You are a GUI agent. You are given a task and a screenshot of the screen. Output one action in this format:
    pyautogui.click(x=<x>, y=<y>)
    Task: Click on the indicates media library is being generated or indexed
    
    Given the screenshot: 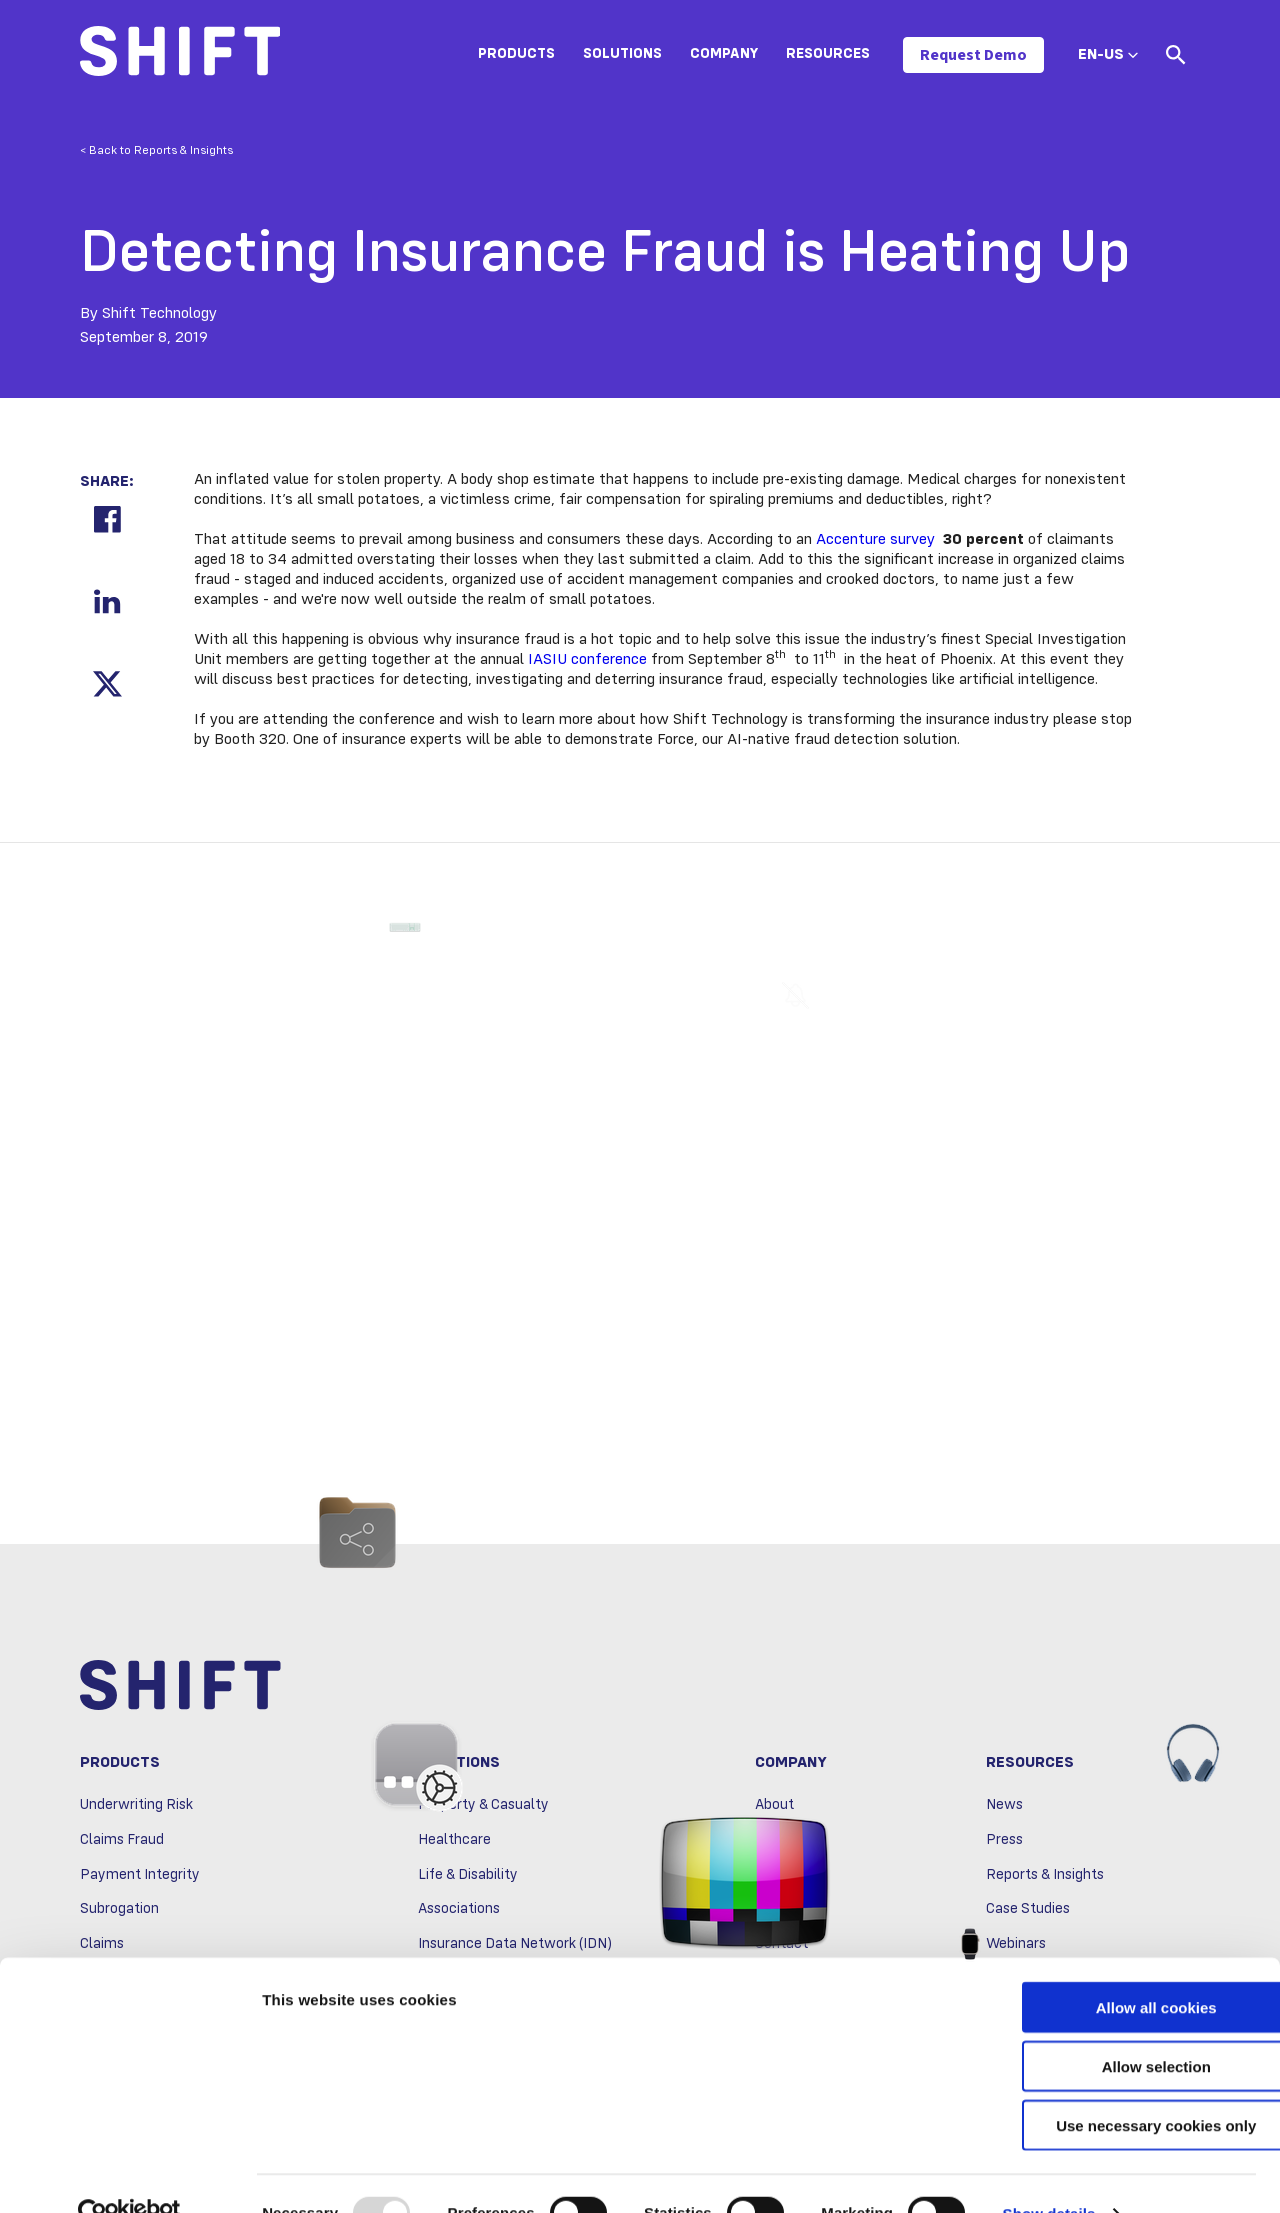 What is the action you would take?
    pyautogui.click(x=744, y=1890)
    